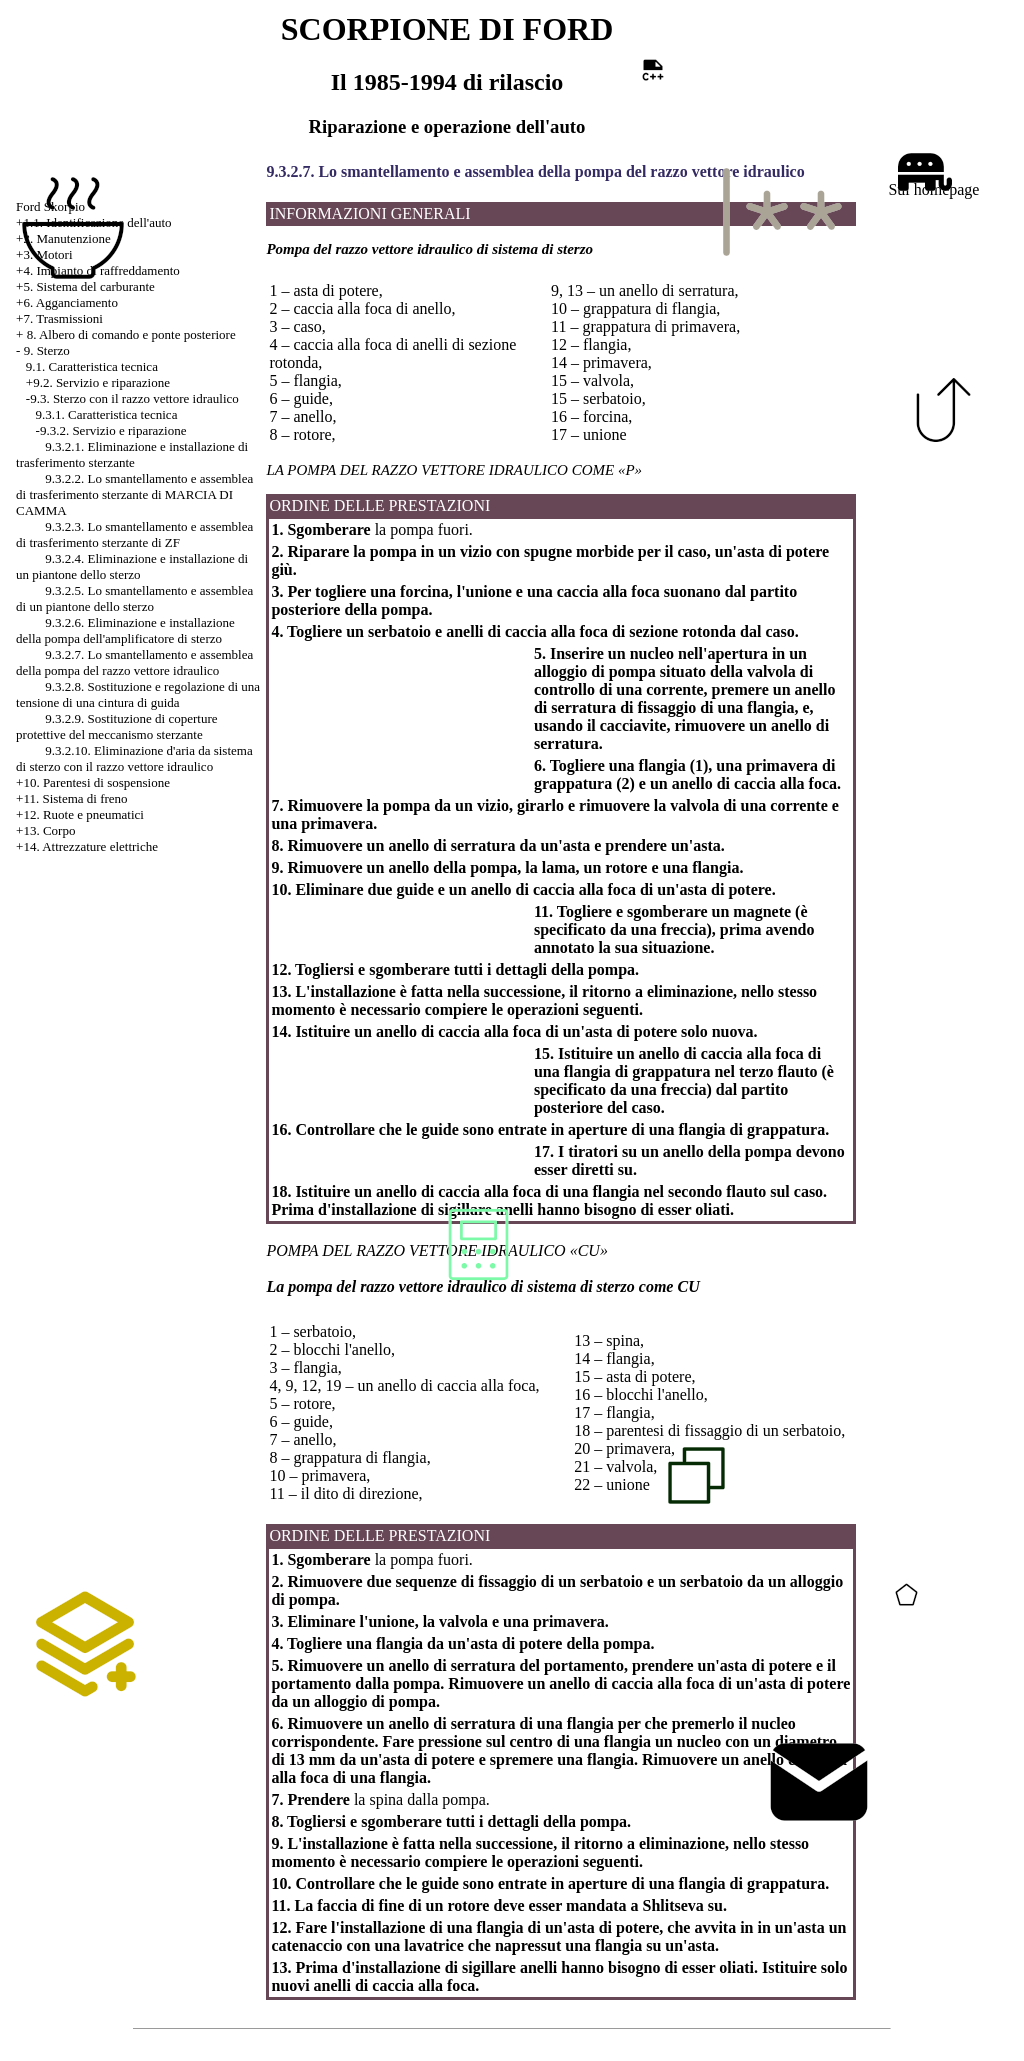 This screenshot has width=1024, height=2061. What do you see at coordinates (85, 1644) in the screenshot?
I see `add a new layer to the stack` at bounding box center [85, 1644].